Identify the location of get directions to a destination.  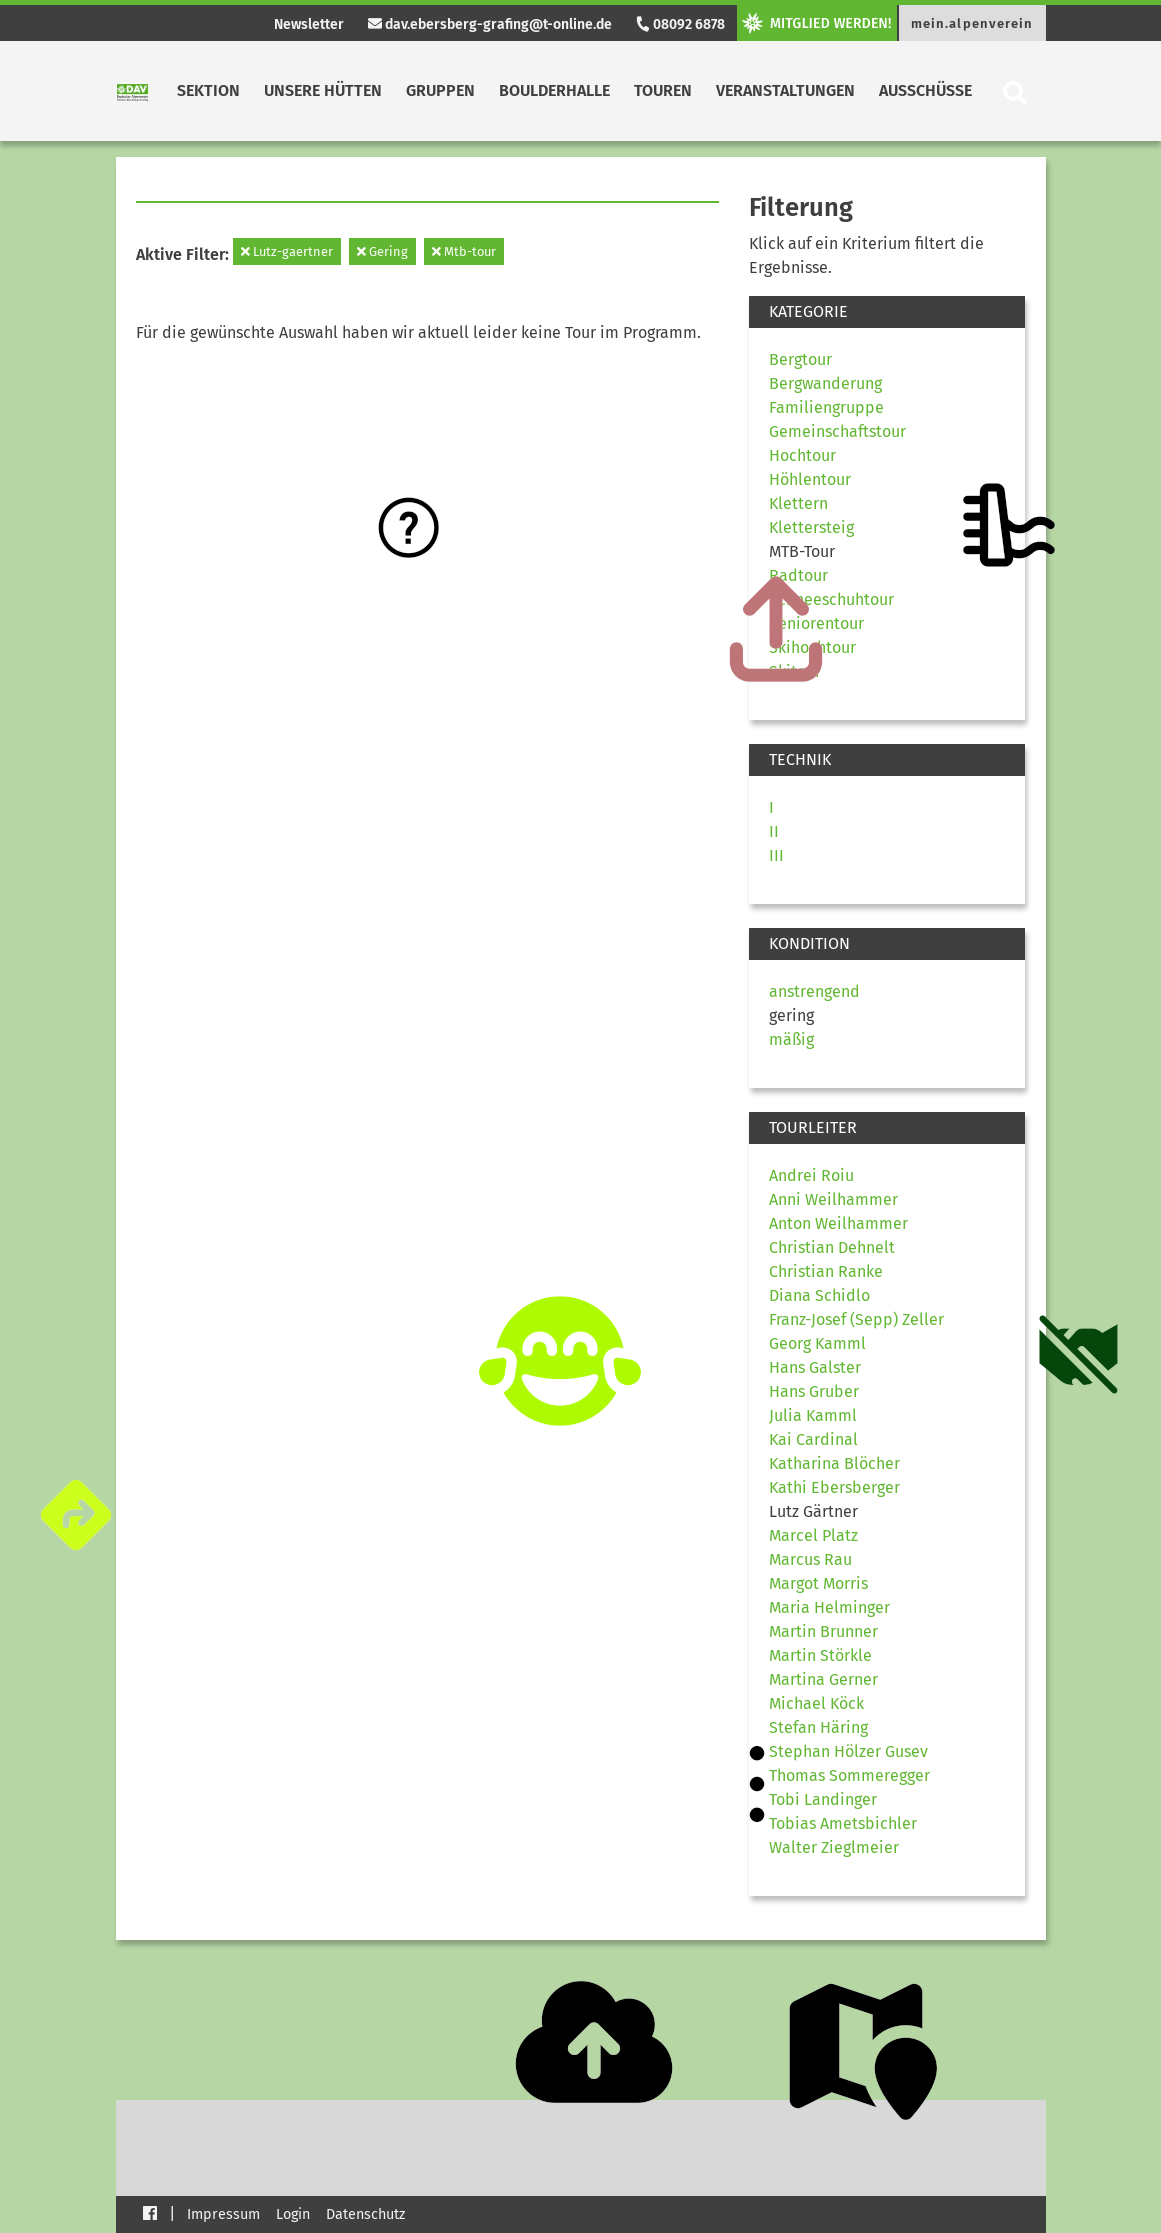
(76, 1515).